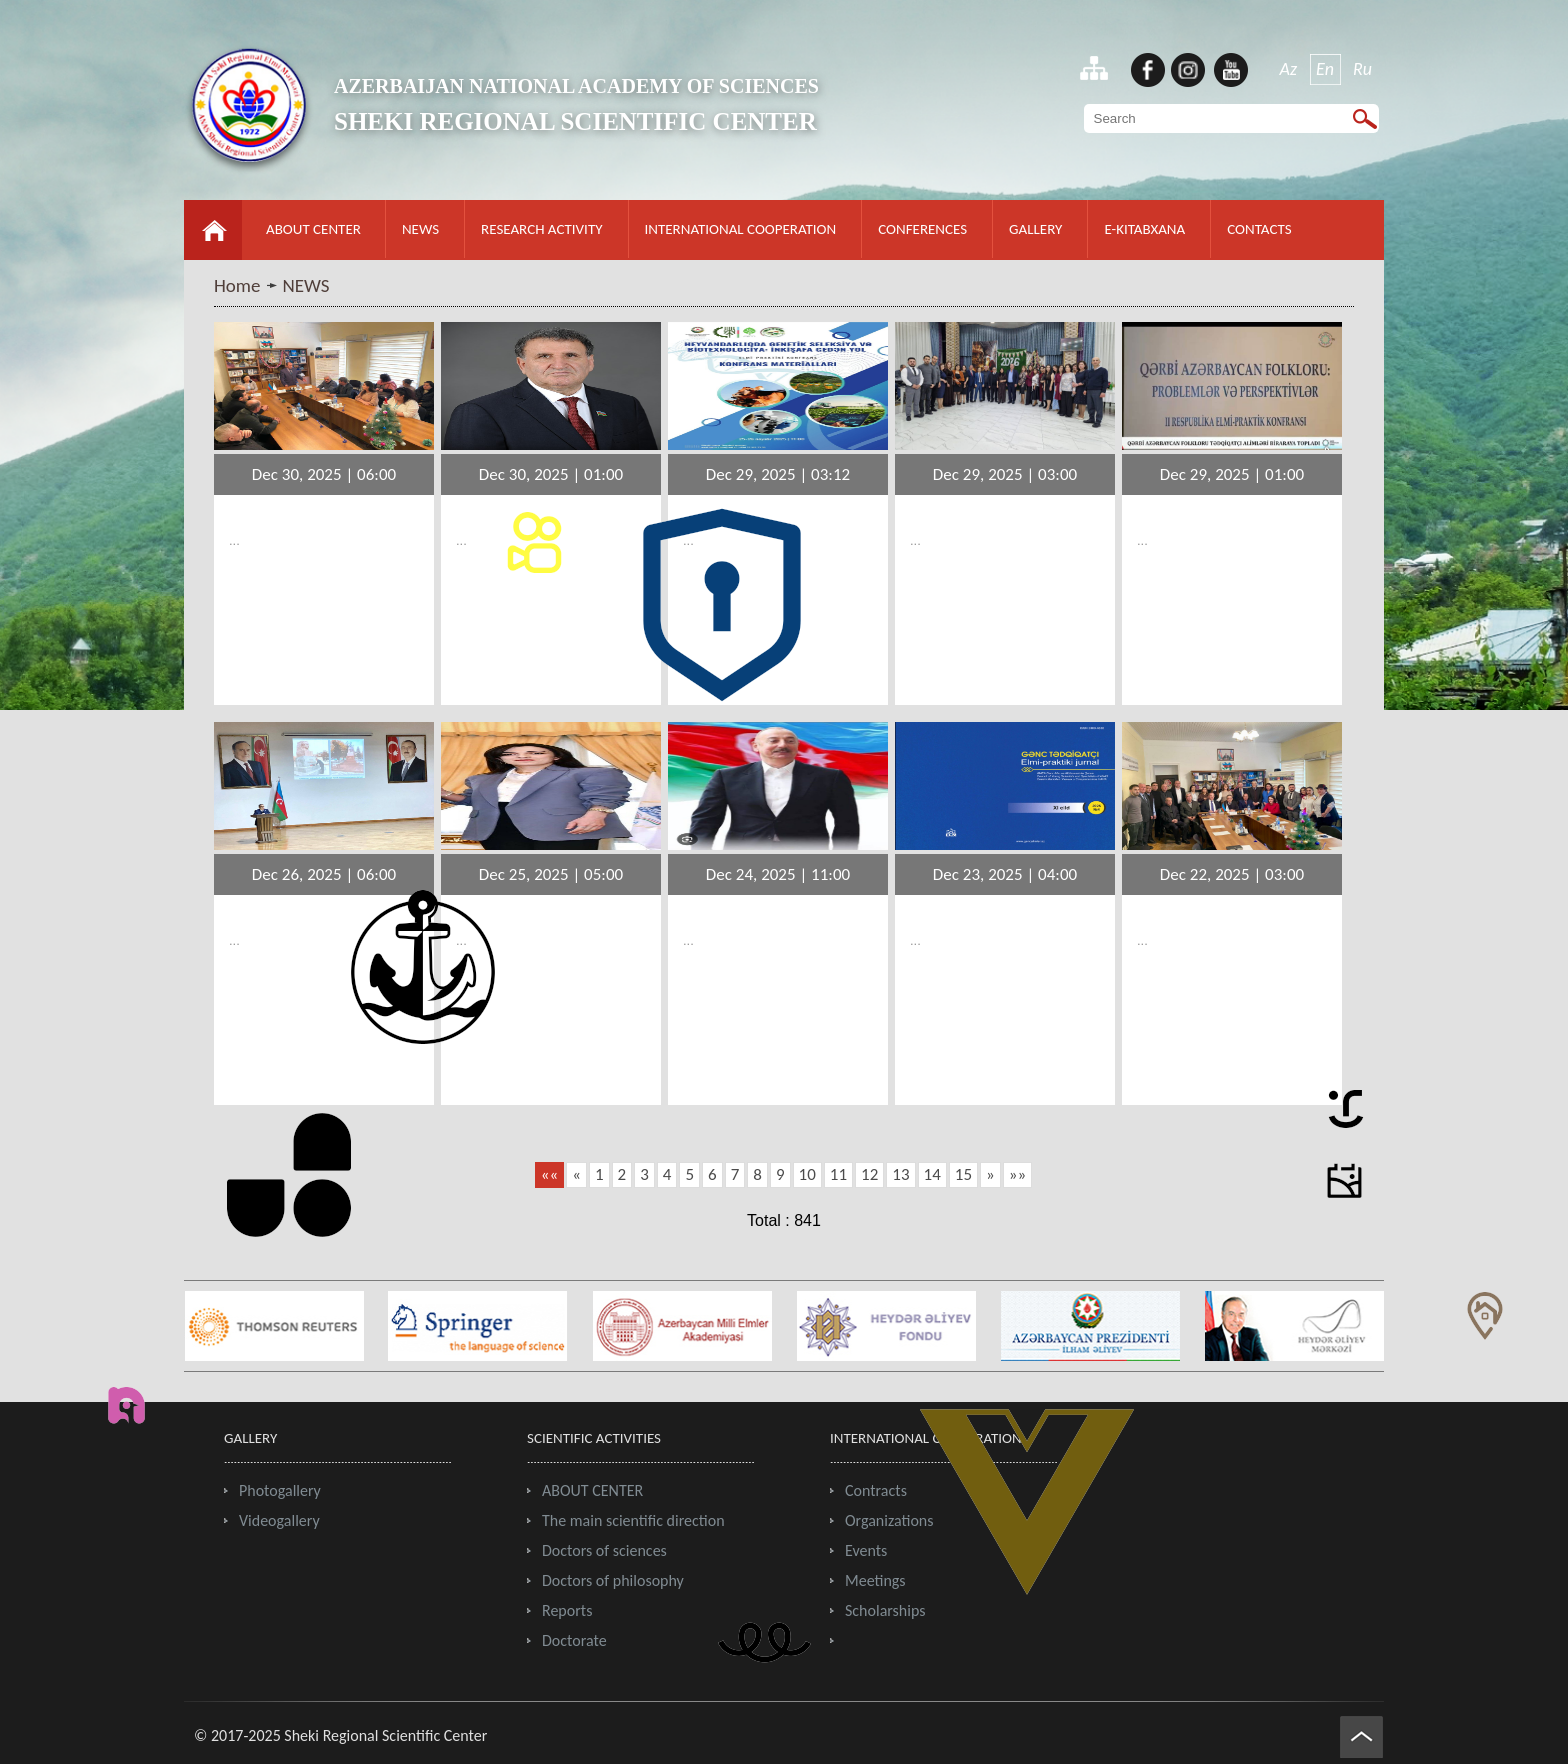 The width and height of the screenshot is (1568, 1764). What do you see at coordinates (289, 1175) in the screenshot?
I see `unocss framework logo` at bounding box center [289, 1175].